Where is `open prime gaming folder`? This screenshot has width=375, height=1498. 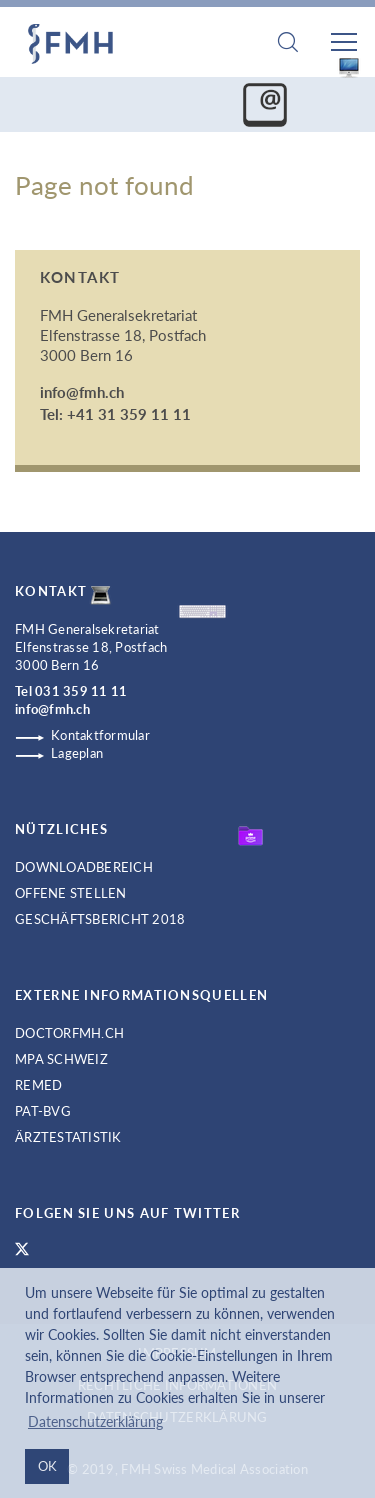
open prime gaming folder is located at coordinates (250, 836).